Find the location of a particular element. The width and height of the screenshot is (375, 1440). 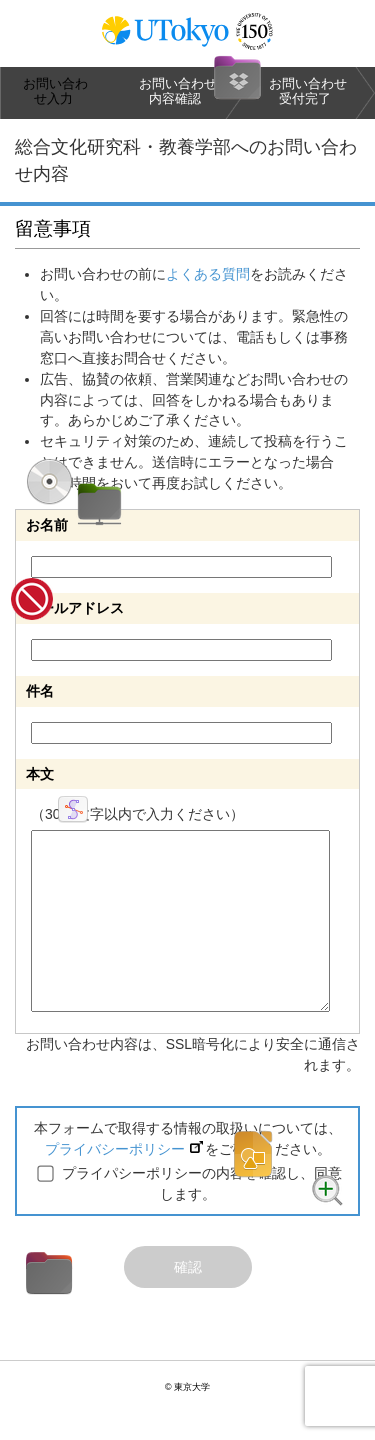

access a remote or network folder is located at coordinates (99, 503).